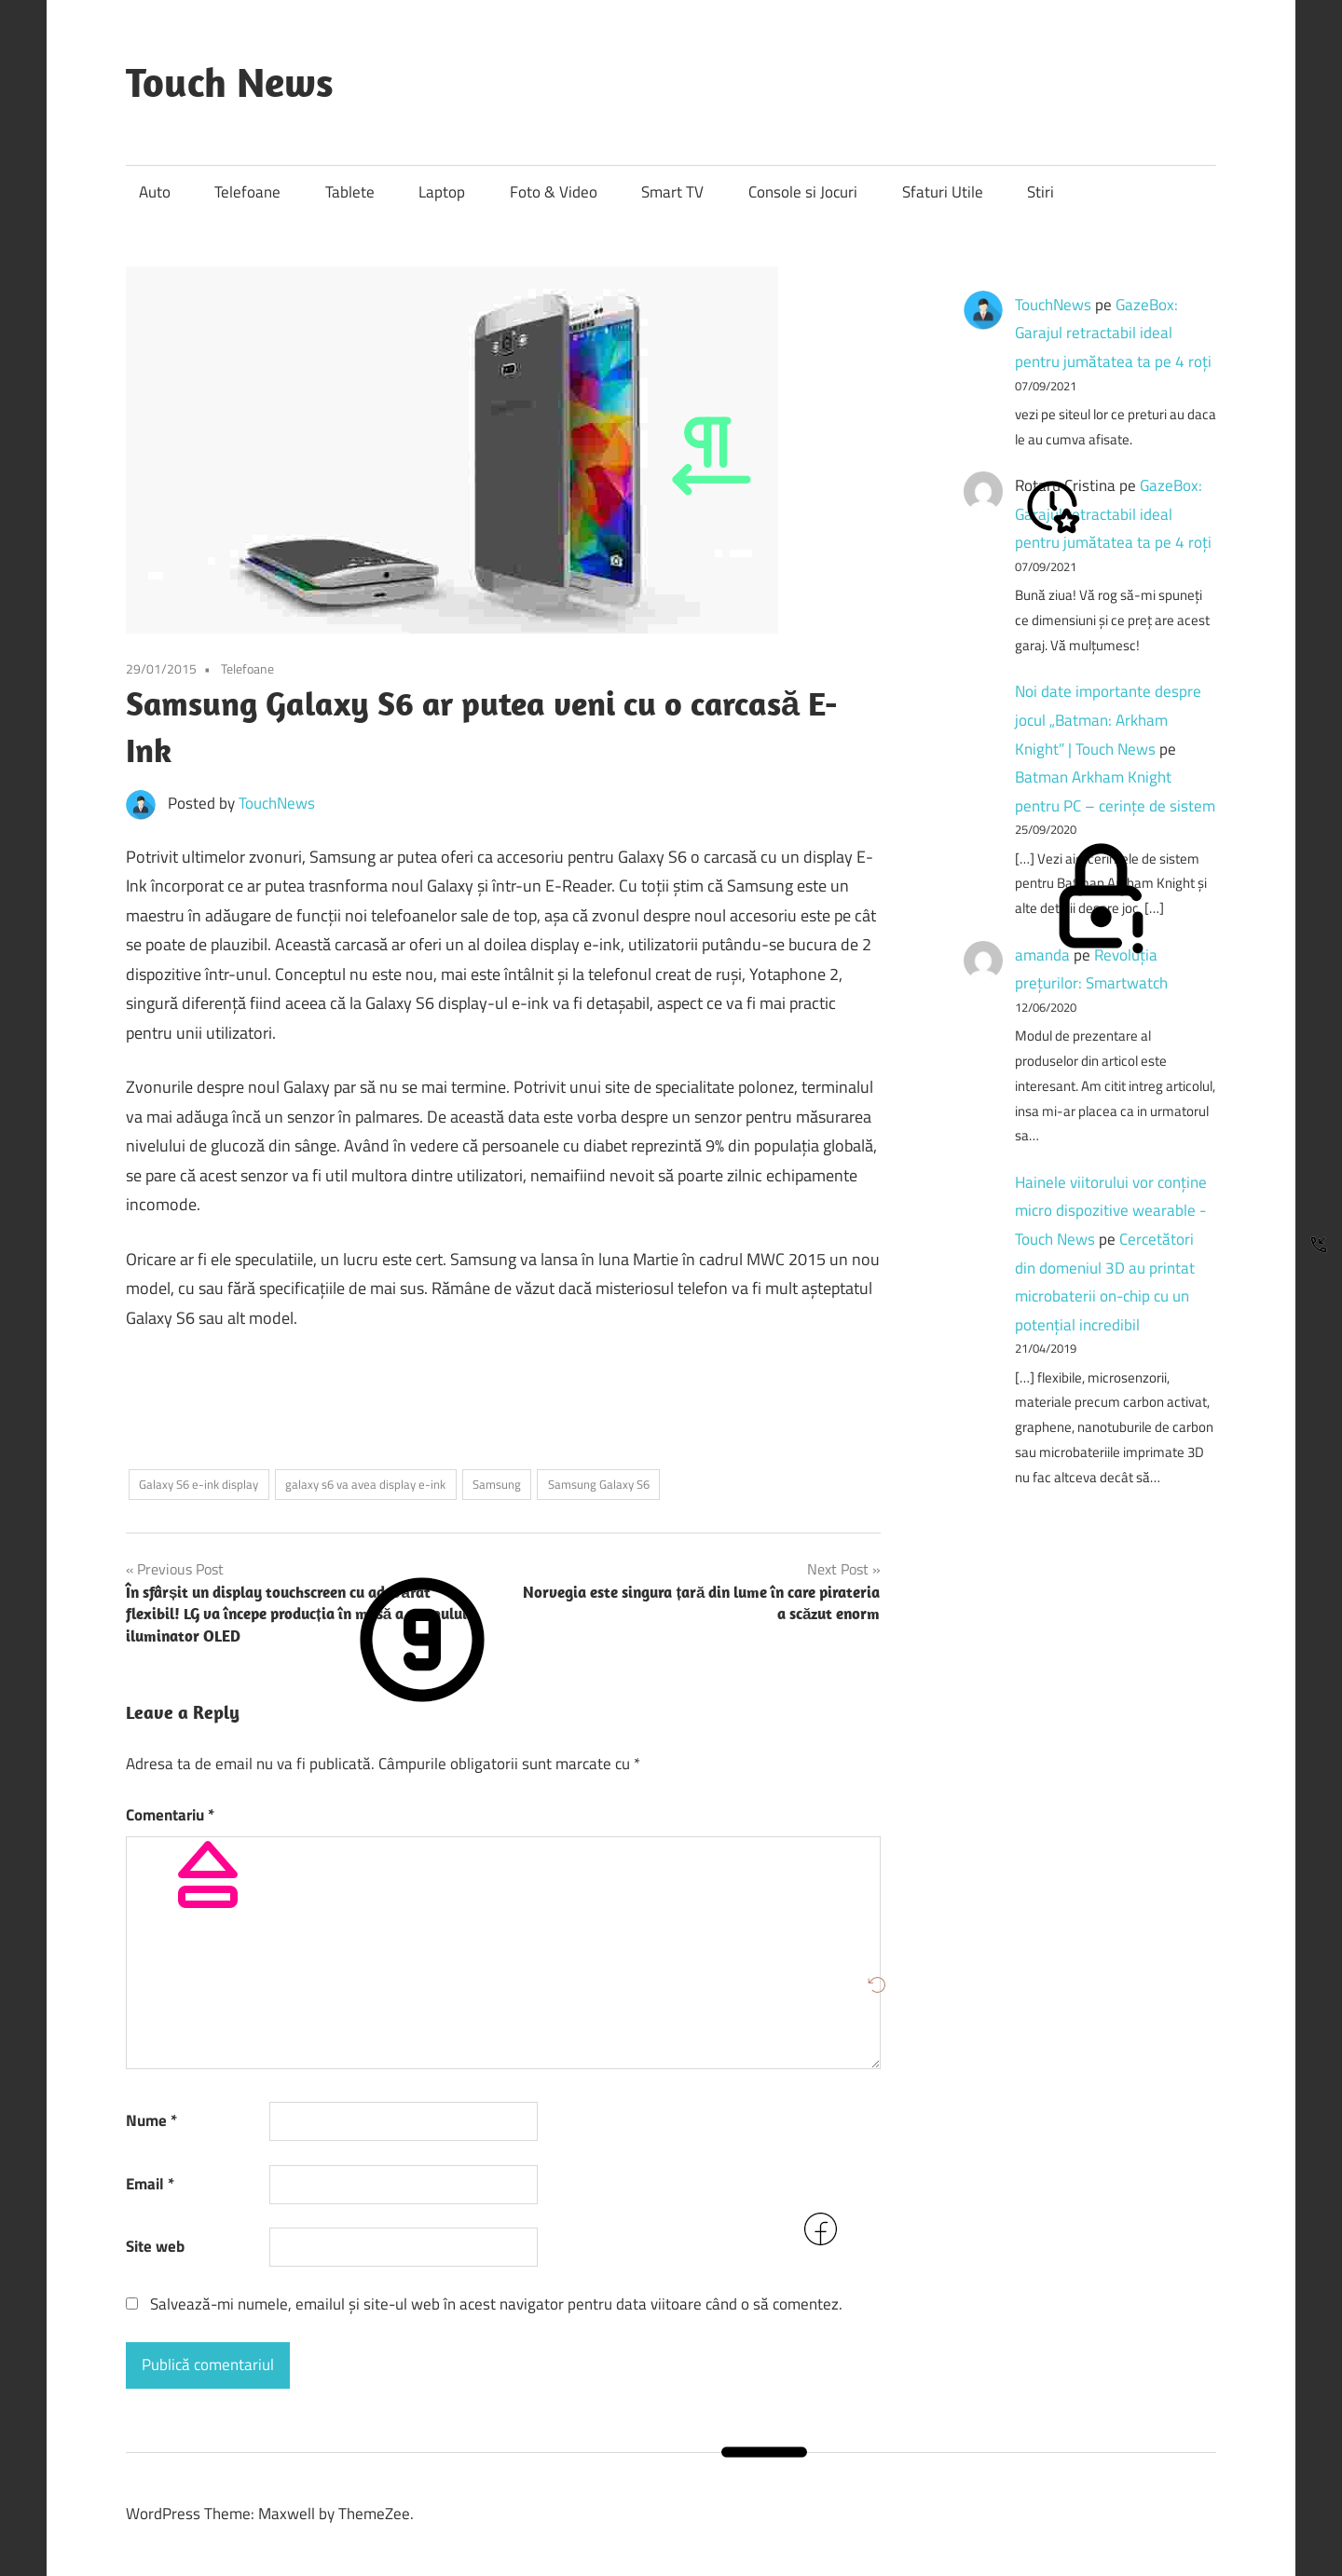  I want to click on decrease paragraph indent, so click(711, 456).